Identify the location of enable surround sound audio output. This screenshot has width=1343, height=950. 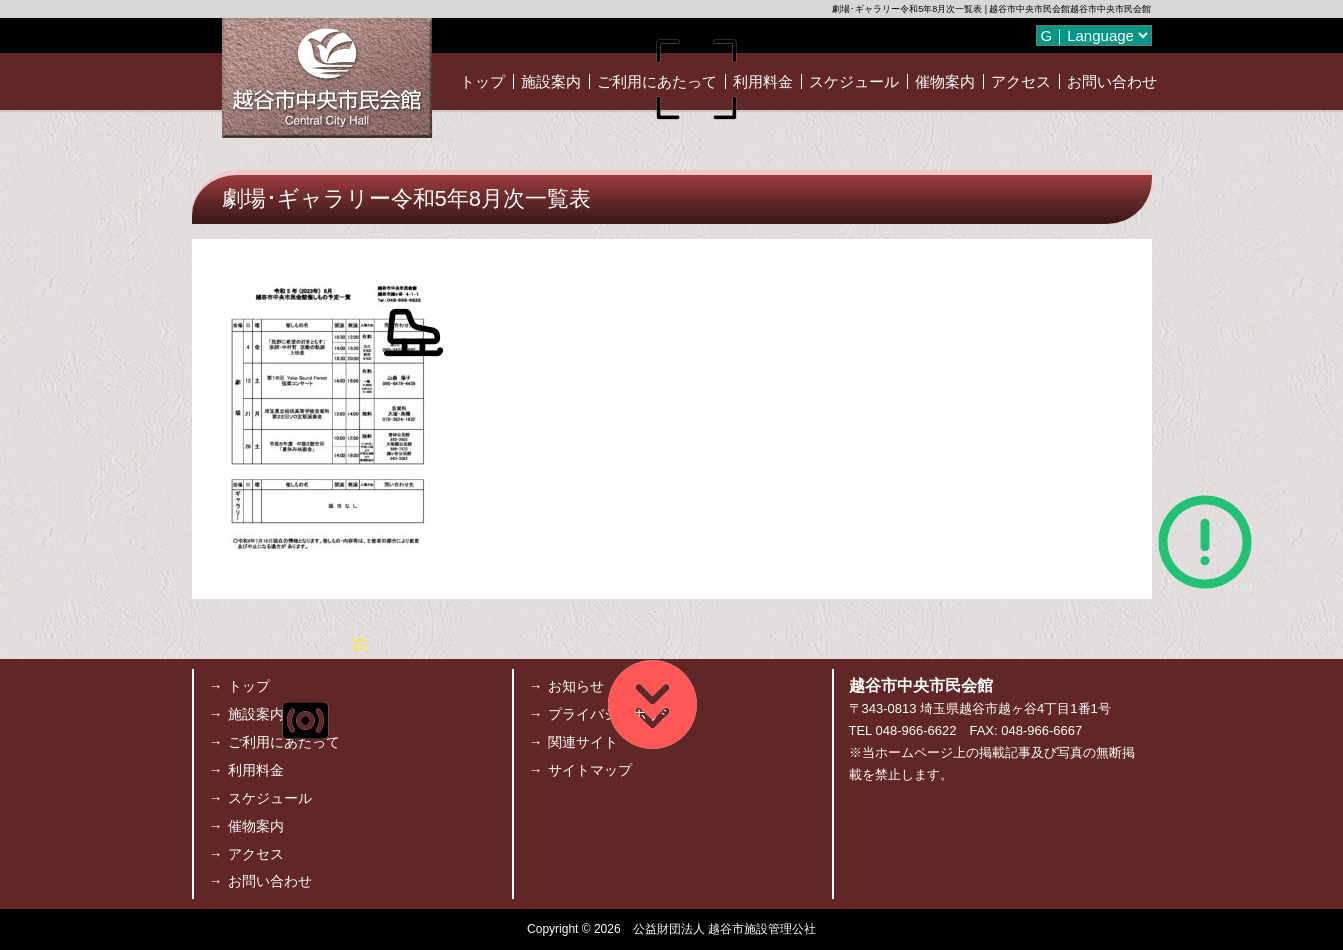
(305, 720).